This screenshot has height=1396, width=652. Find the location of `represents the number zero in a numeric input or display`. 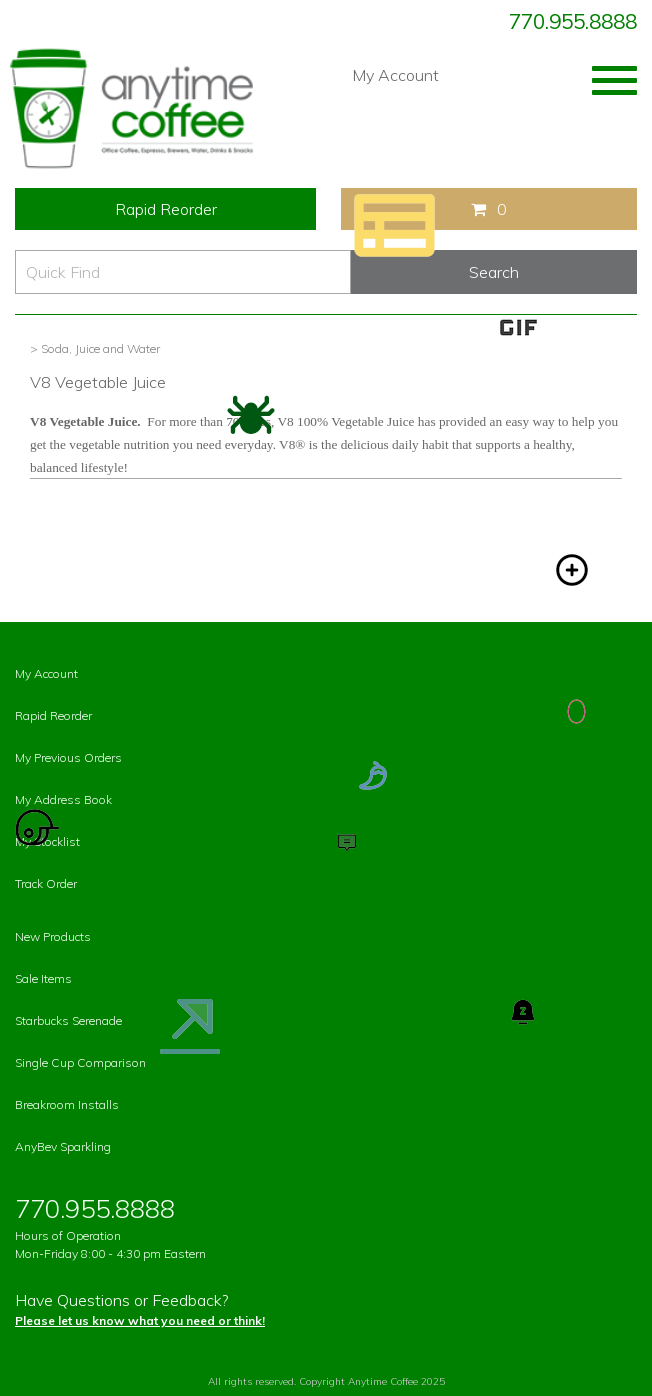

represents the number zero in a numeric input or display is located at coordinates (576, 711).